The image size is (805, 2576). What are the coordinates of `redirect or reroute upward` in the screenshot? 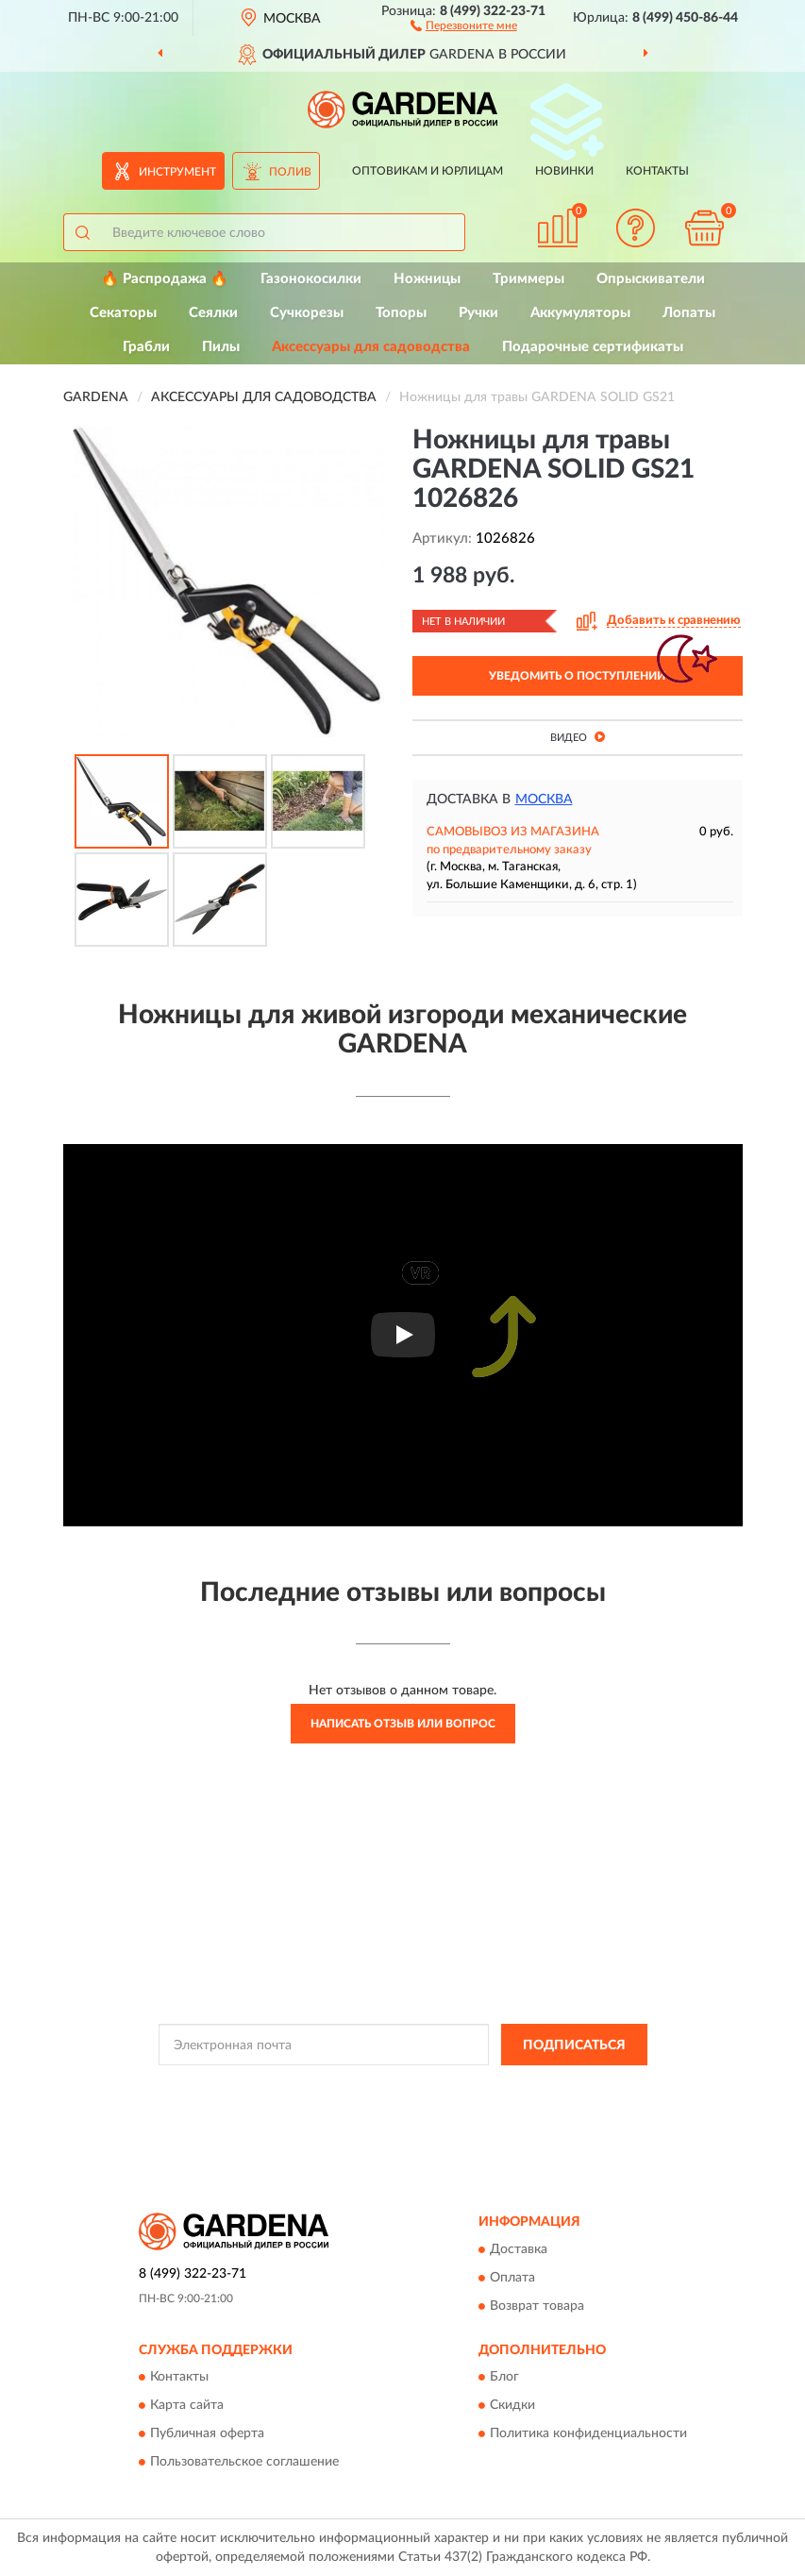 It's located at (504, 1337).